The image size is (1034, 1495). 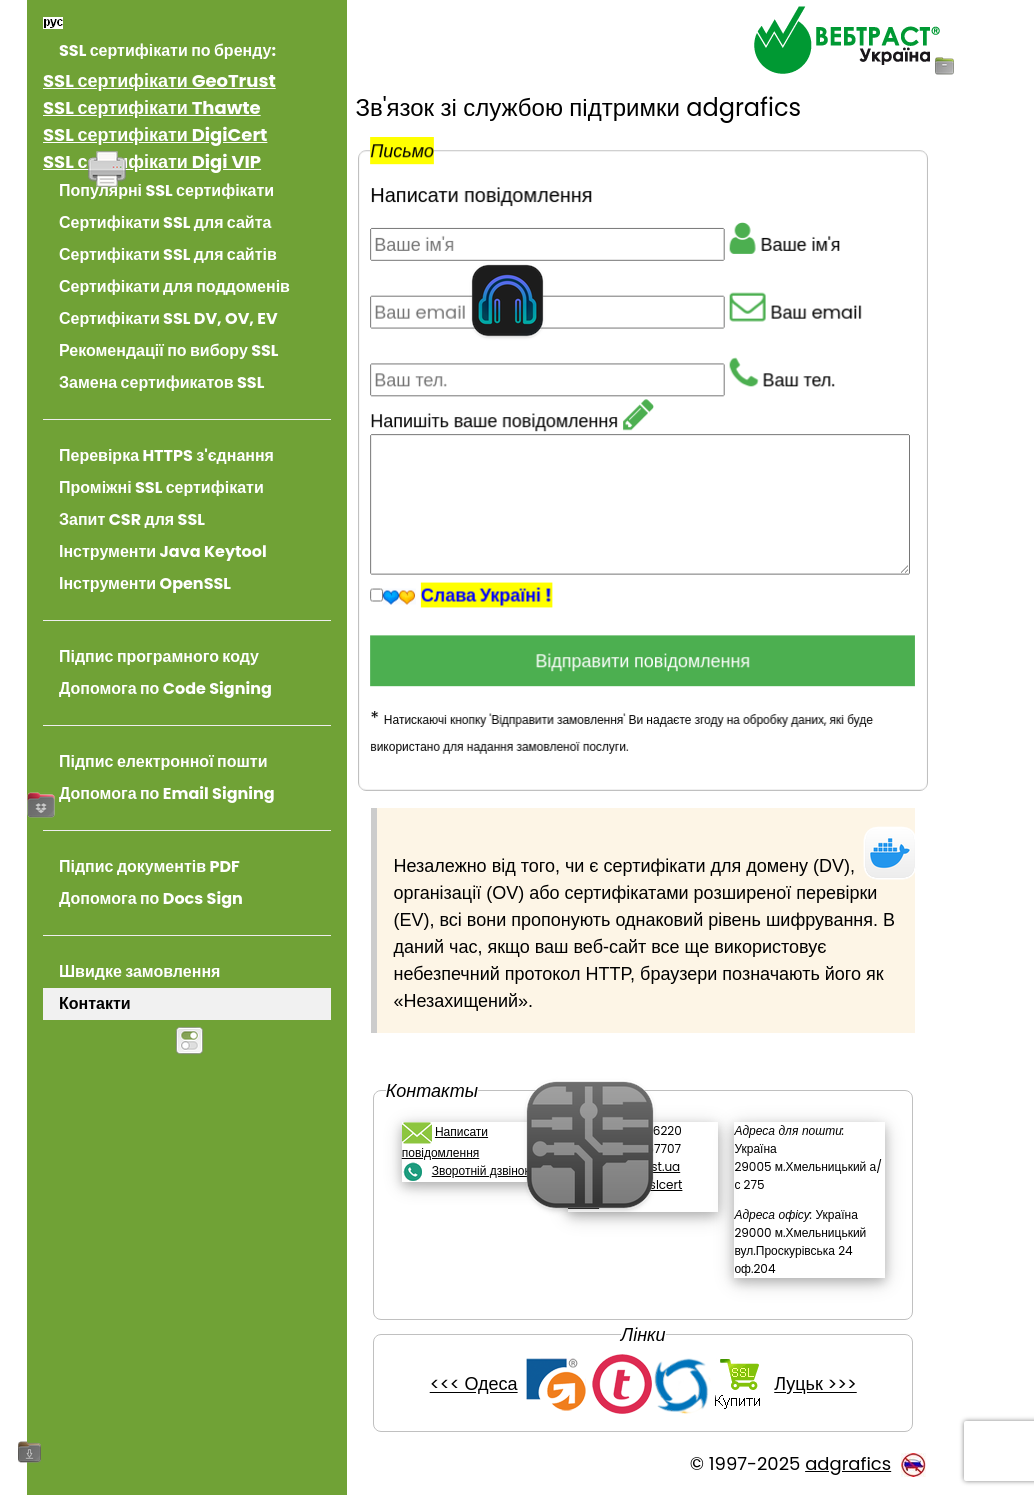 I want to click on open gerbview application for viewing gerber files, so click(x=590, y=1145).